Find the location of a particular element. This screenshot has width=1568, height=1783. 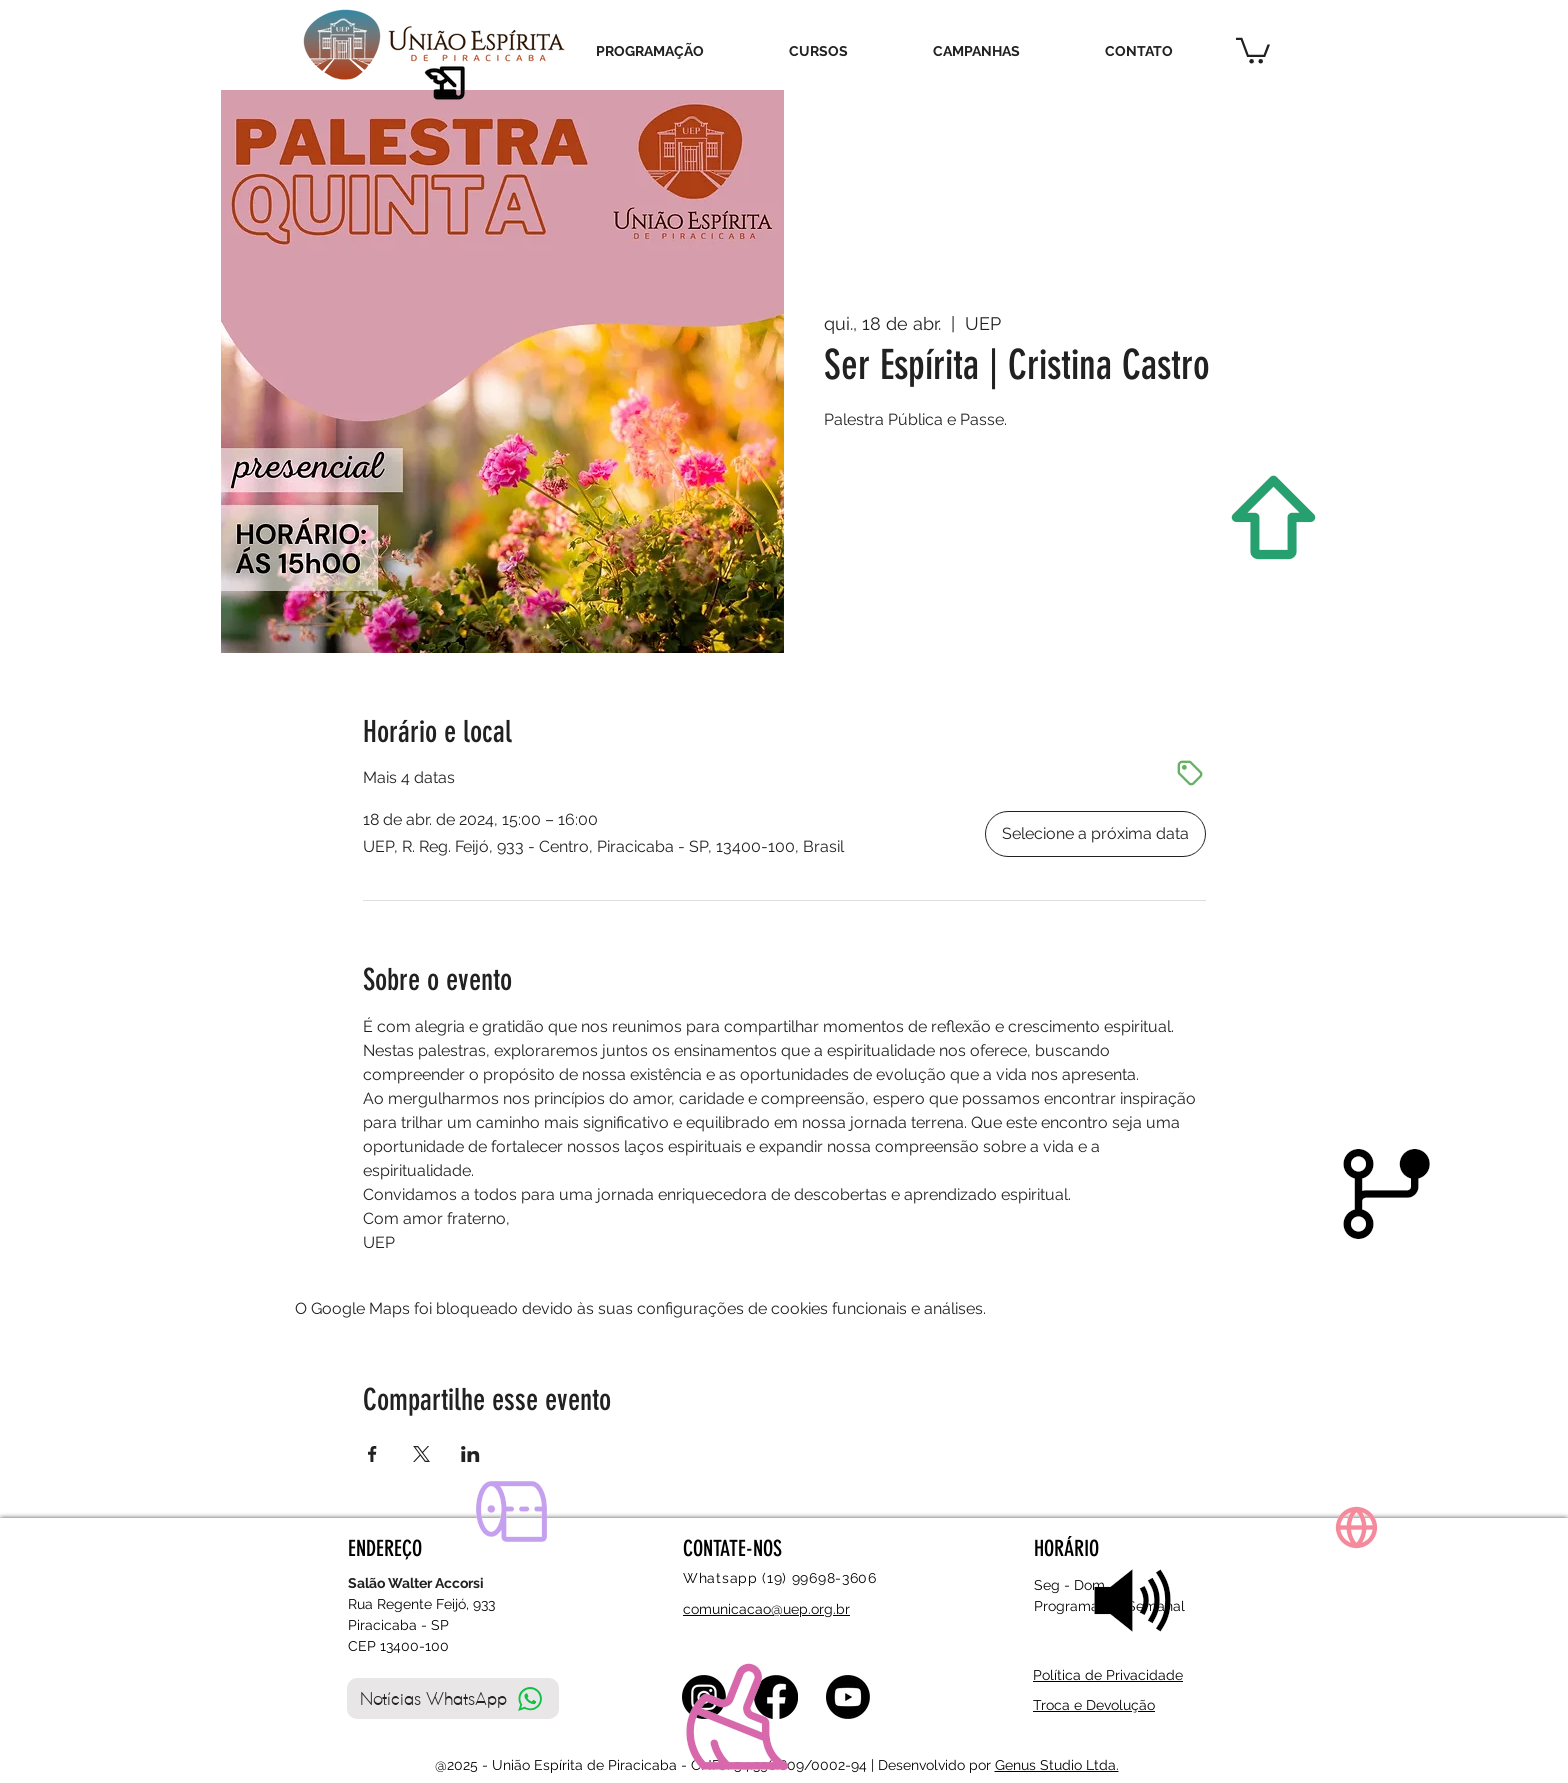

volume is set to high or maximum is located at coordinates (1132, 1600).